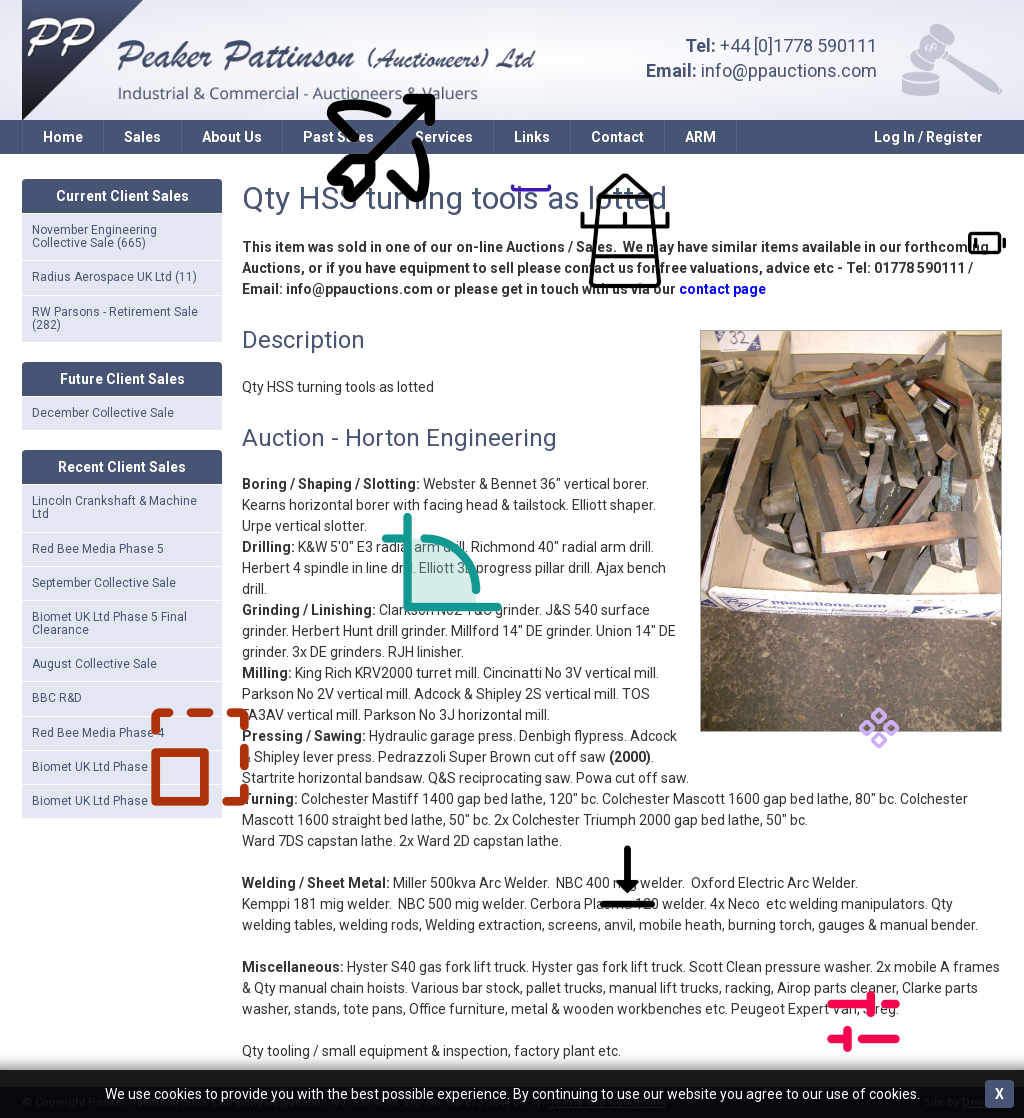  I want to click on align content to the bottom edge, so click(627, 876).